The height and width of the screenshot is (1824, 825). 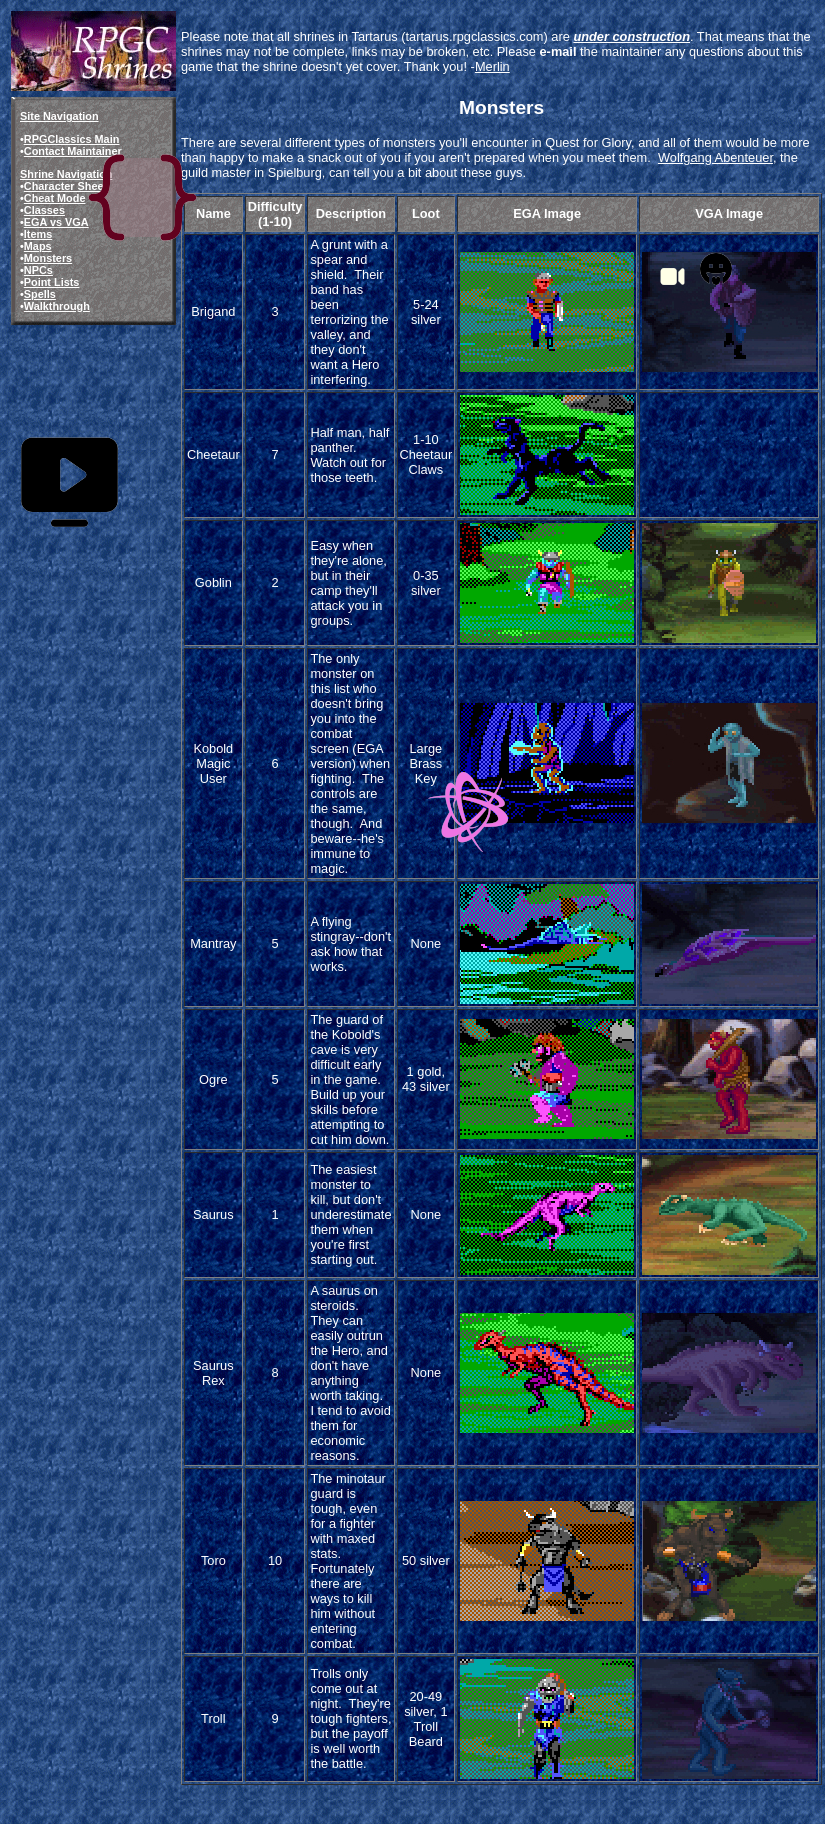 I want to click on play video on display, so click(x=69, y=478).